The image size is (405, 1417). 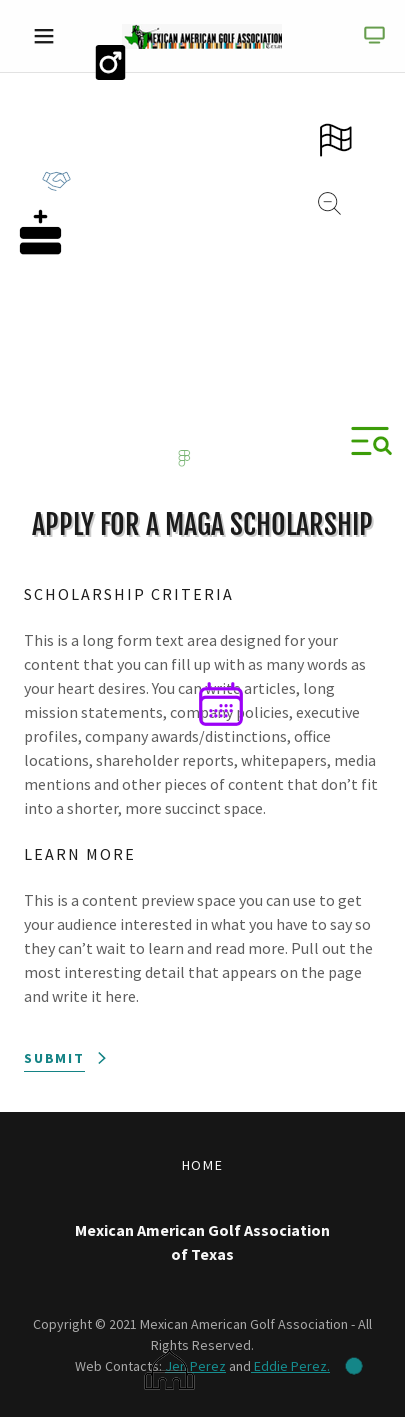 What do you see at coordinates (56, 180) in the screenshot?
I see `indicates a partnership or collaboration feature` at bounding box center [56, 180].